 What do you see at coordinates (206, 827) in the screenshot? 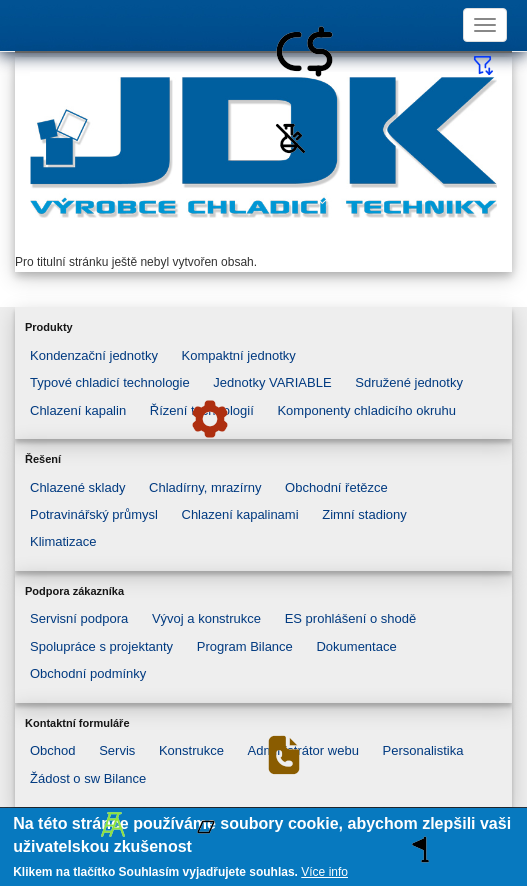
I see `select parallelogram shape tool` at bounding box center [206, 827].